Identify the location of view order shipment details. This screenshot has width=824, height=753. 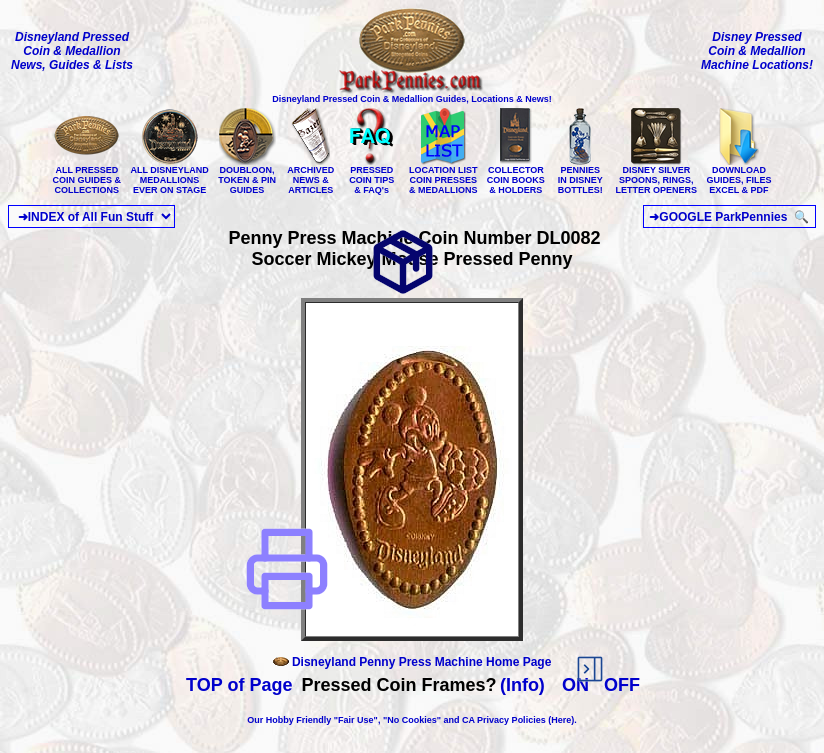
(403, 262).